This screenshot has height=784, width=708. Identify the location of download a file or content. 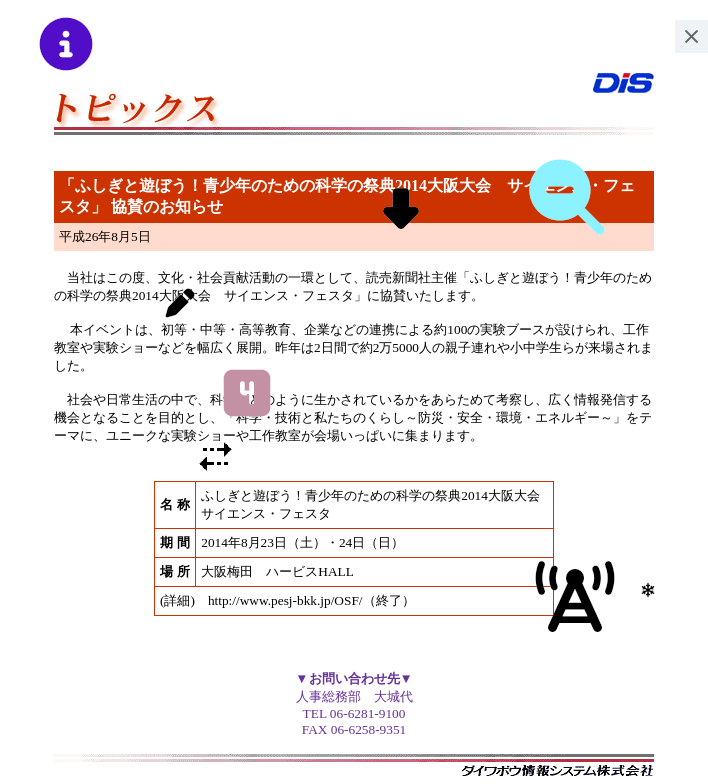
(401, 209).